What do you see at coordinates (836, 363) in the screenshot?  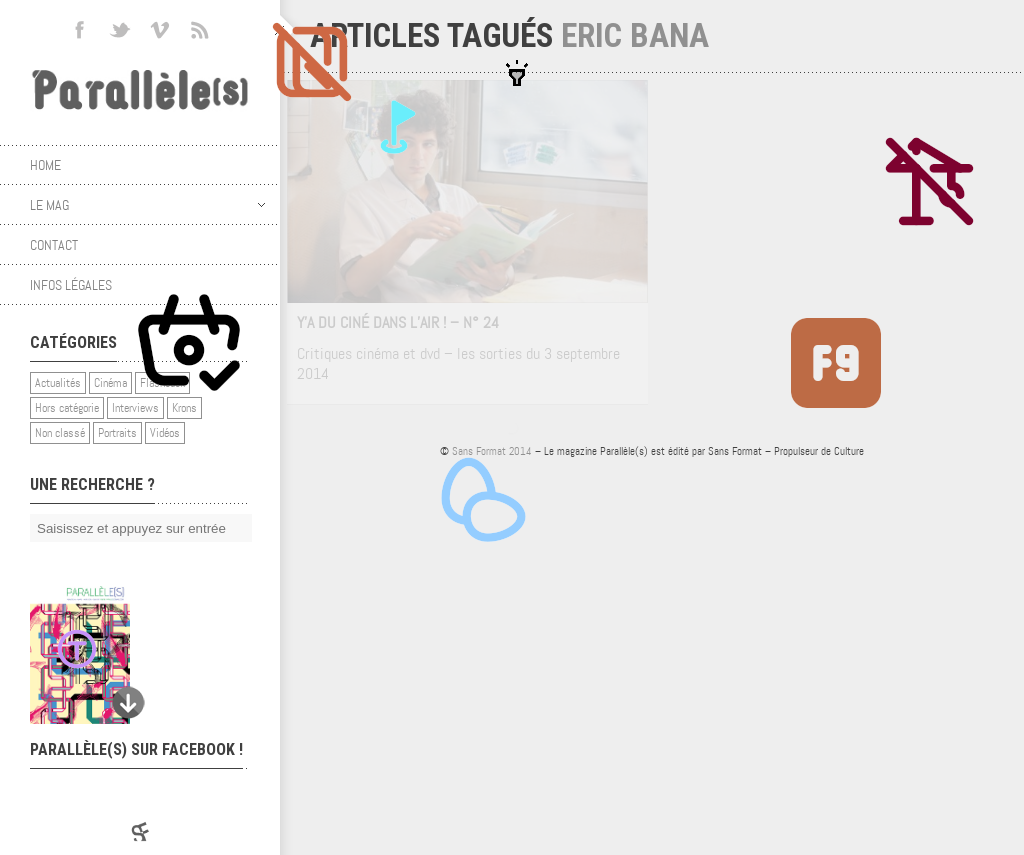 I see `keyboard shortcut indicator for F9 function key` at bounding box center [836, 363].